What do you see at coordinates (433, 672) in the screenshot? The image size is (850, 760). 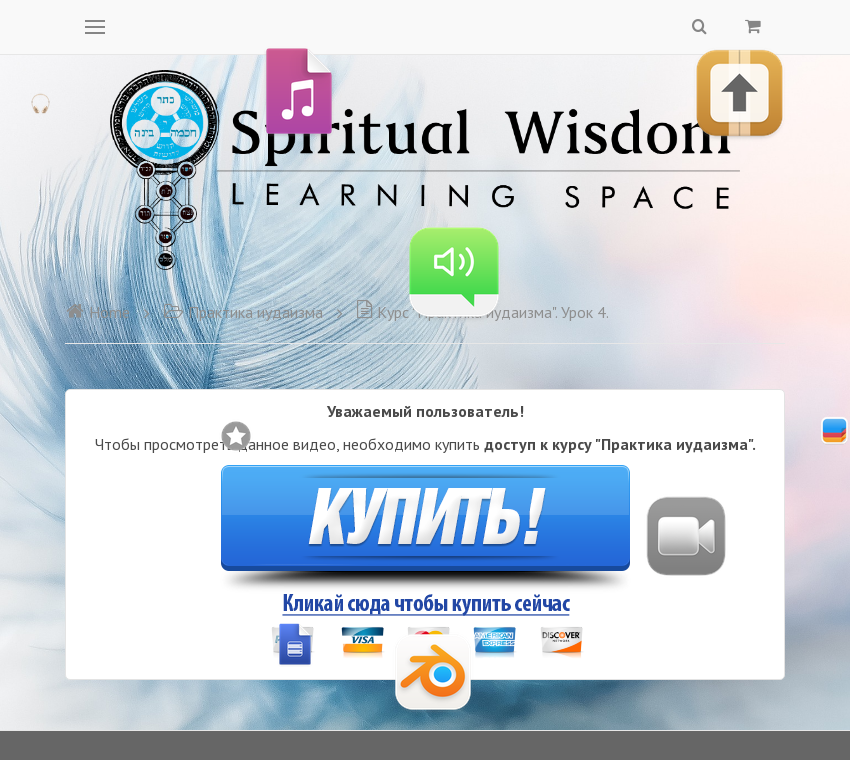 I see `open Blender 3D modeling application` at bounding box center [433, 672].